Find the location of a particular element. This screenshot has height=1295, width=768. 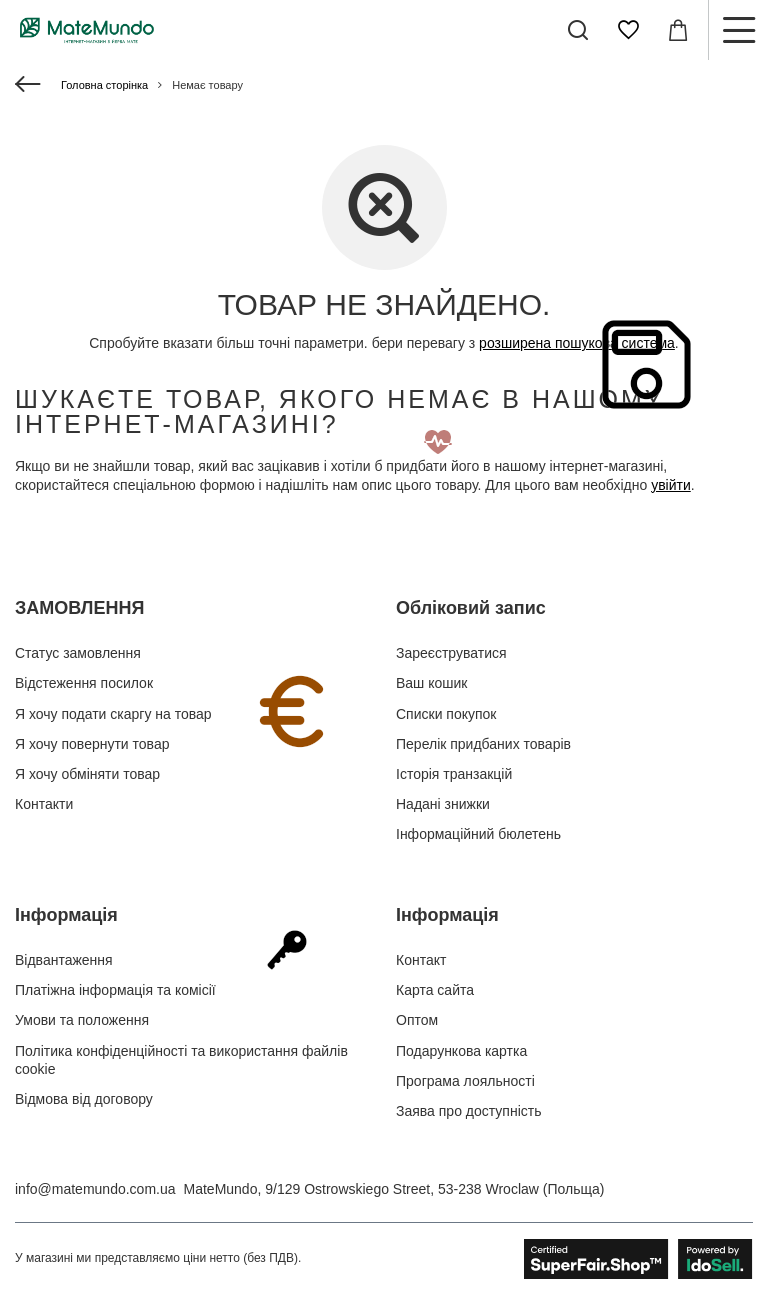

access security or password settings is located at coordinates (287, 950).